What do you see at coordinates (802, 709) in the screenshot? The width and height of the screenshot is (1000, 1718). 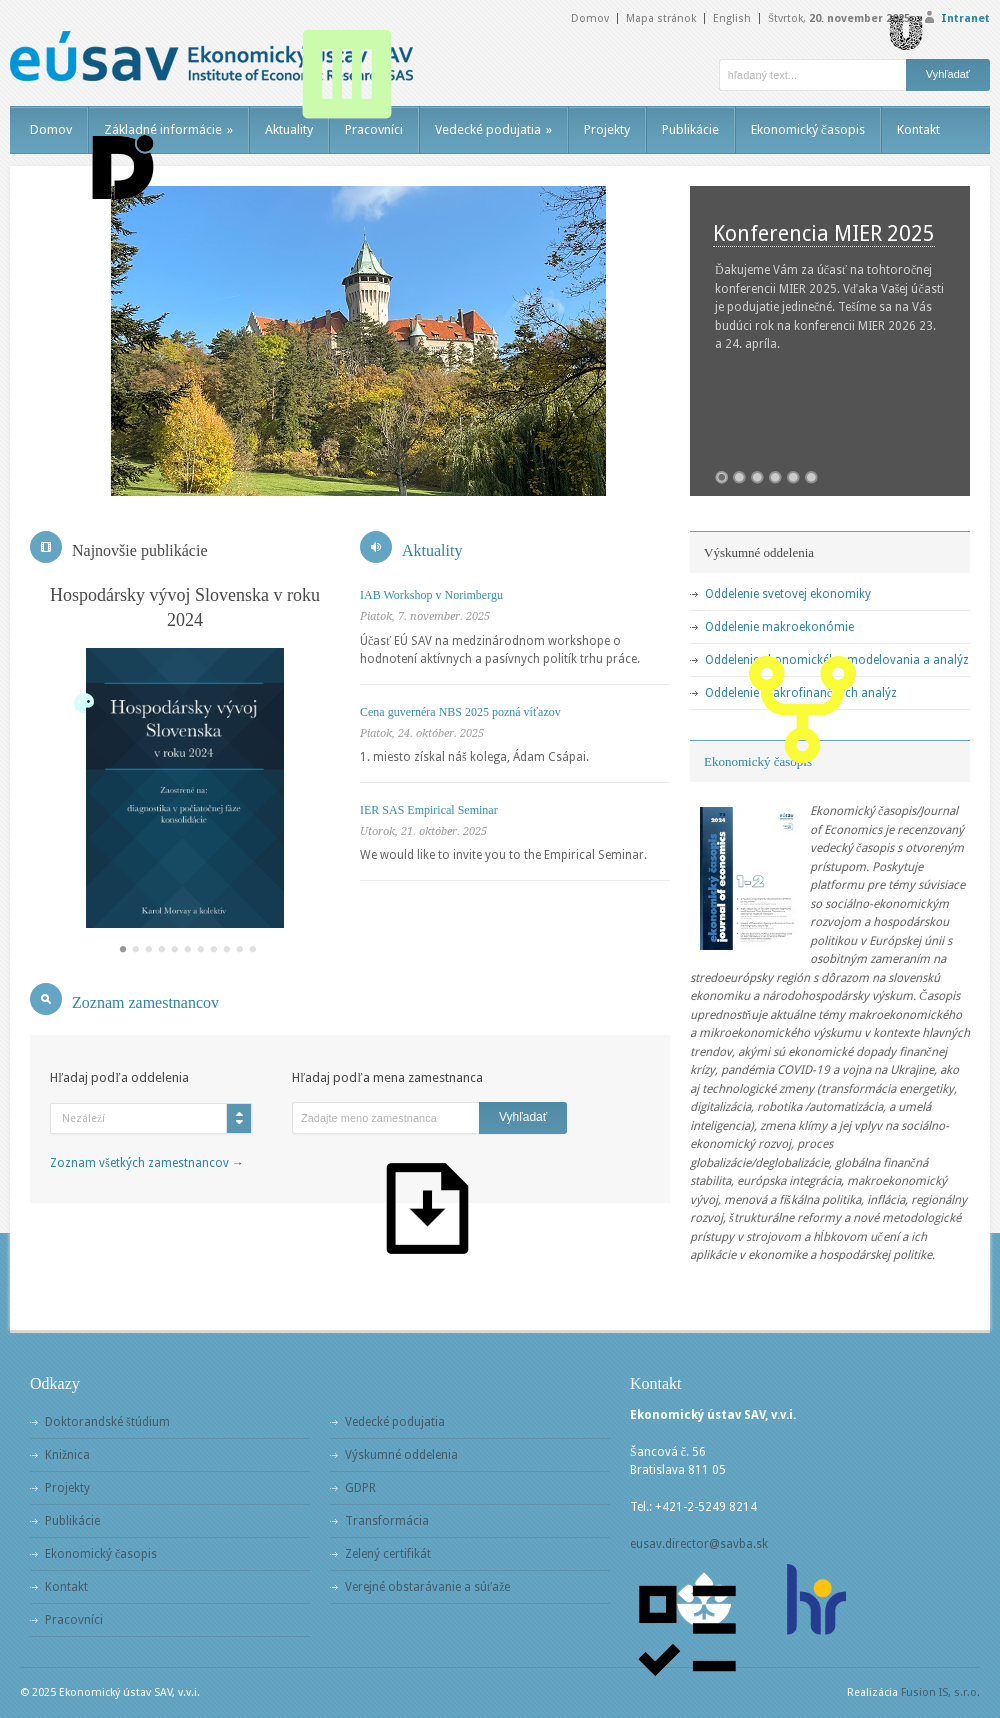 I see `fork a repository` at bounding box center [802, 709].